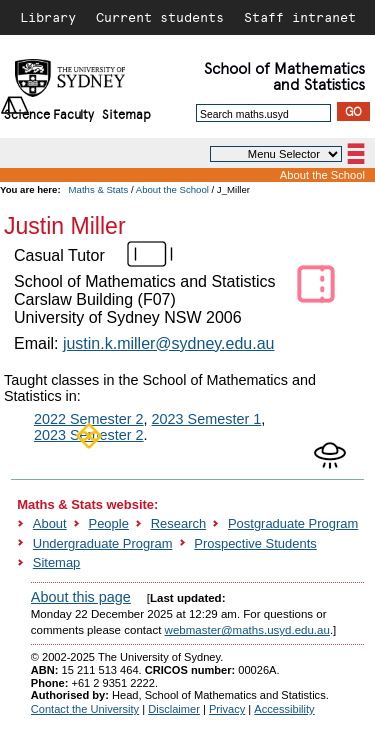 This screenshot has height=737, width=375. Describe the element at coordinates (149, 254) in the screenshot. I see `indicates low battery status` at that location.